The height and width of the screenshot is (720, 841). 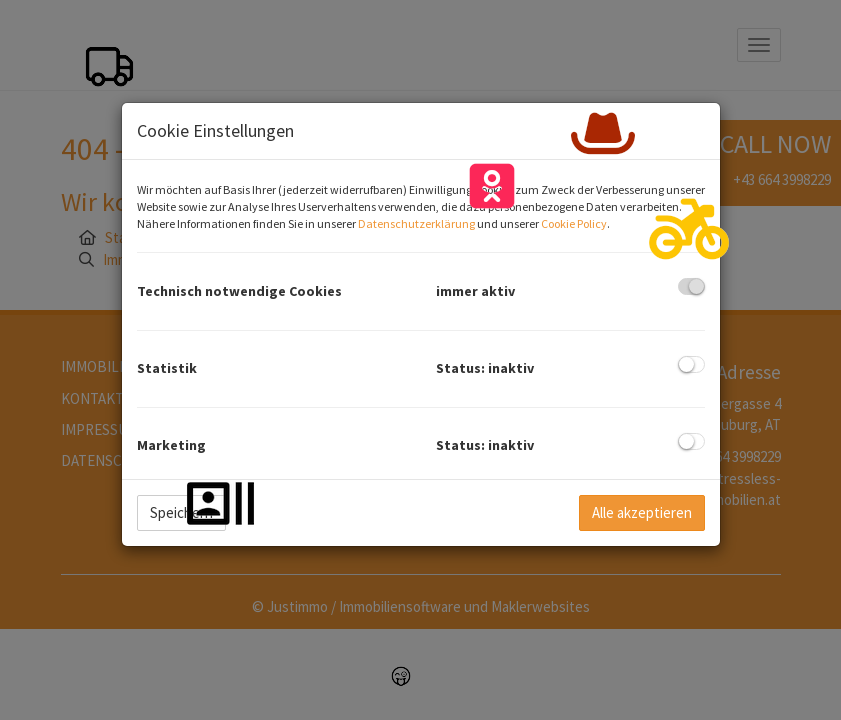 I want to click on select western or country theme, so click(x=603, y=135).